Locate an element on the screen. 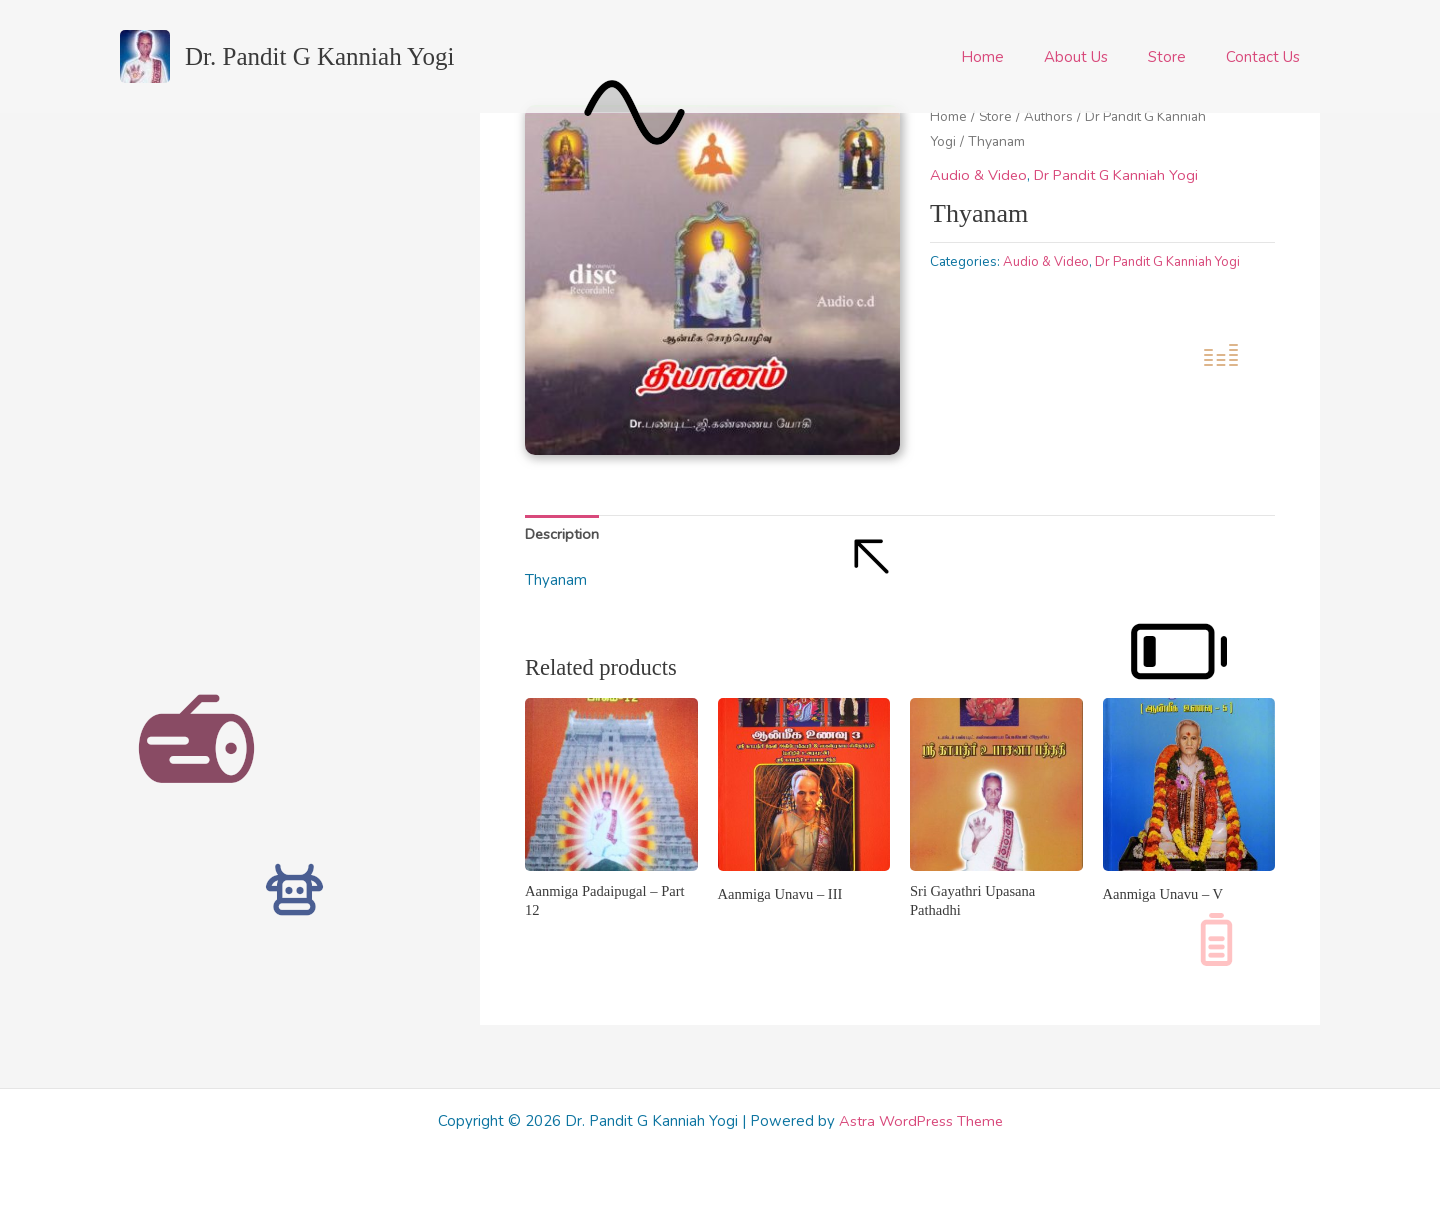  adjust audio or sound wave settings is located at coordinates (634, 112).